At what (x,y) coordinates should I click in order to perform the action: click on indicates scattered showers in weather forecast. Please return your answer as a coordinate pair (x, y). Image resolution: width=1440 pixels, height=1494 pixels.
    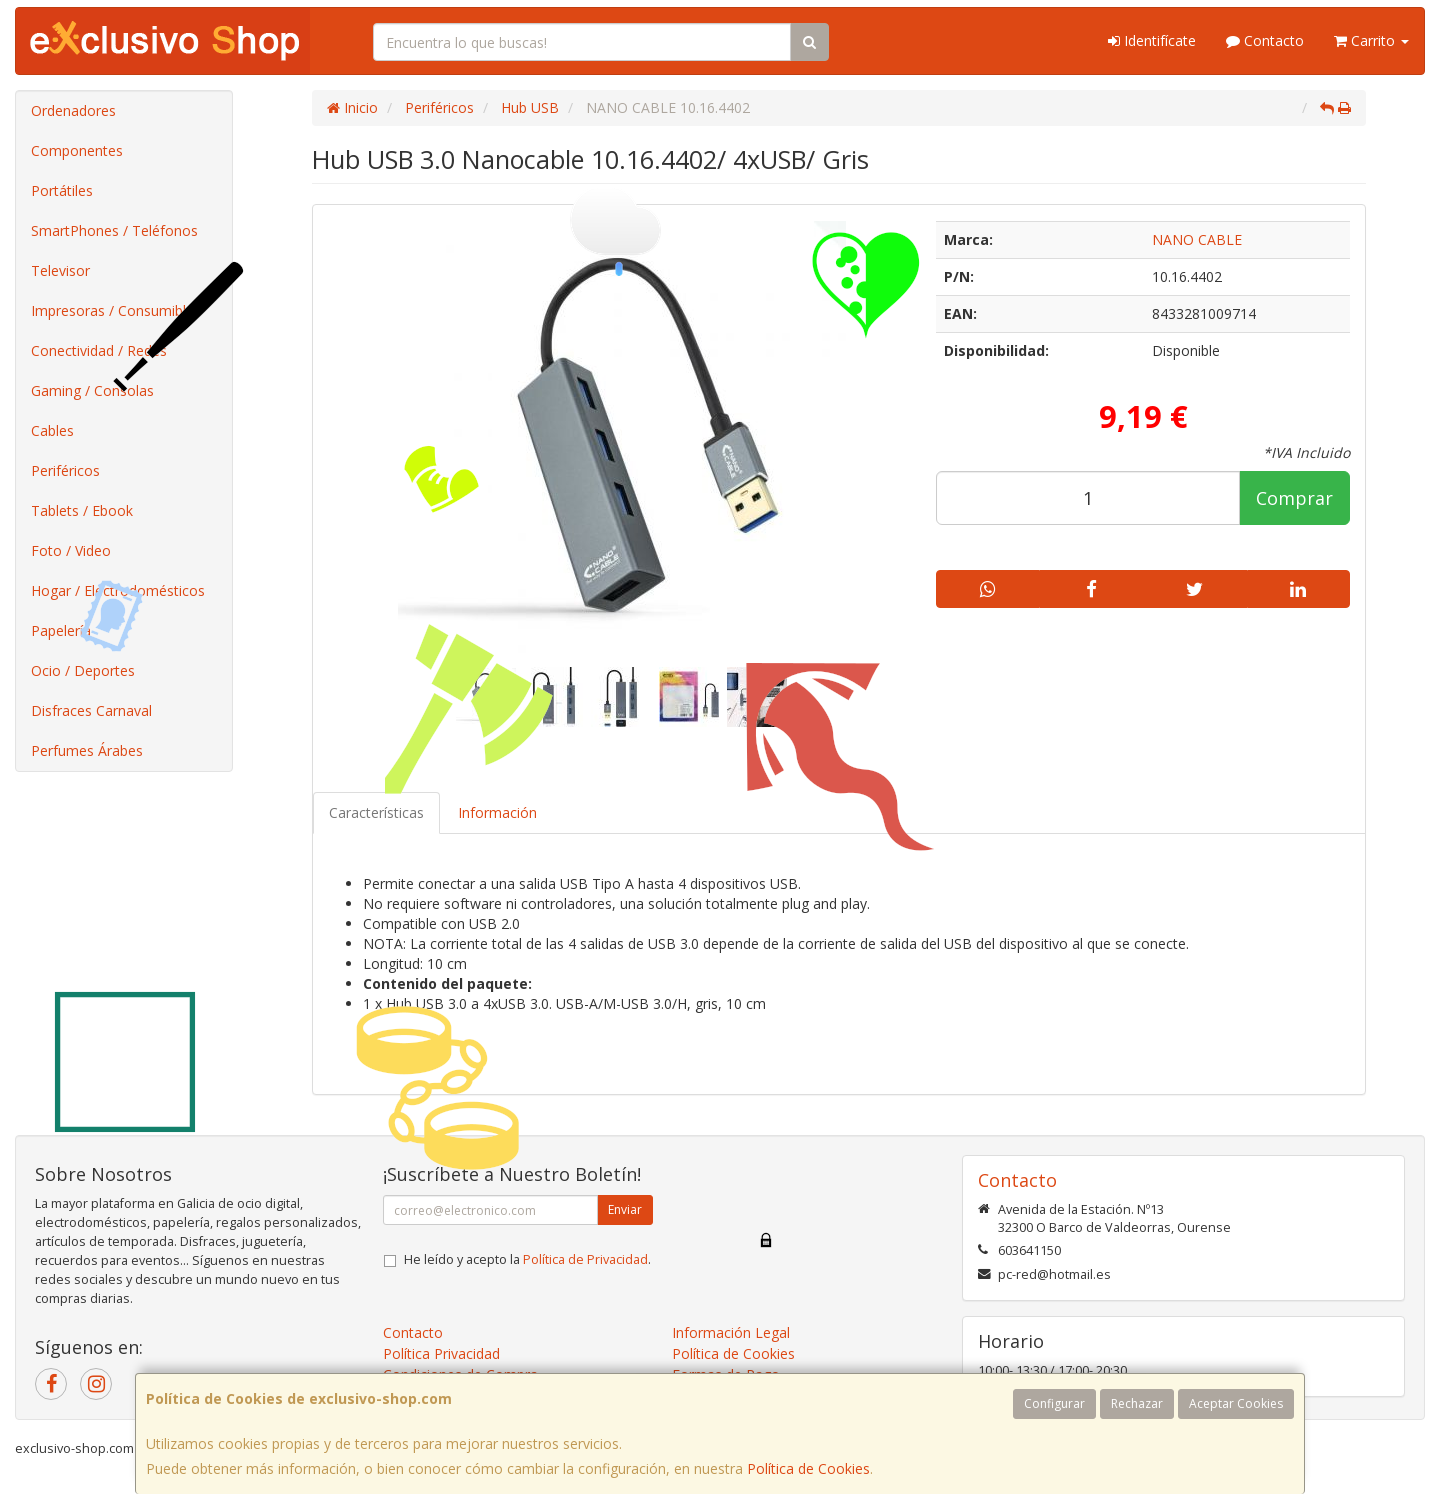
    Looking at the image, I should click on (615, 230).